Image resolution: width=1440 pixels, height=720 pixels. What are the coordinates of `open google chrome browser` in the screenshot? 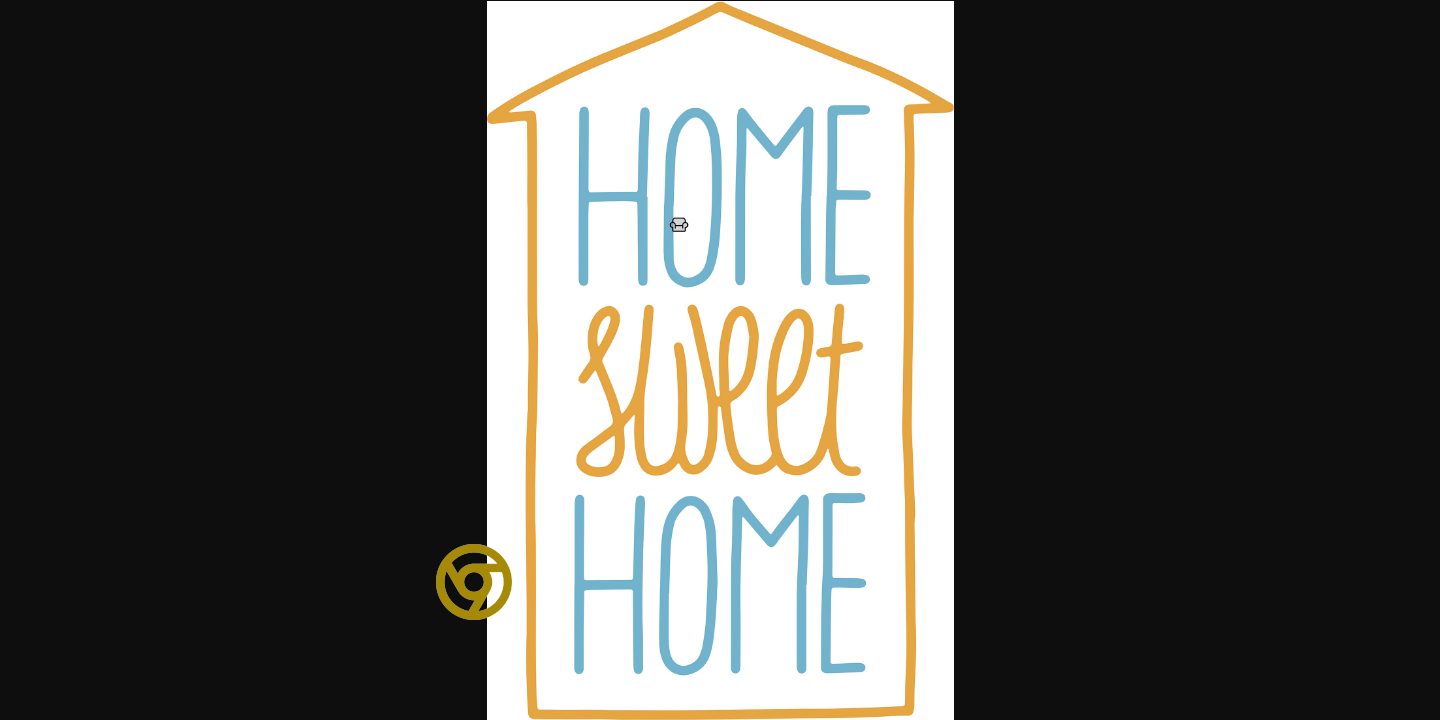 It's located at (474, 582).